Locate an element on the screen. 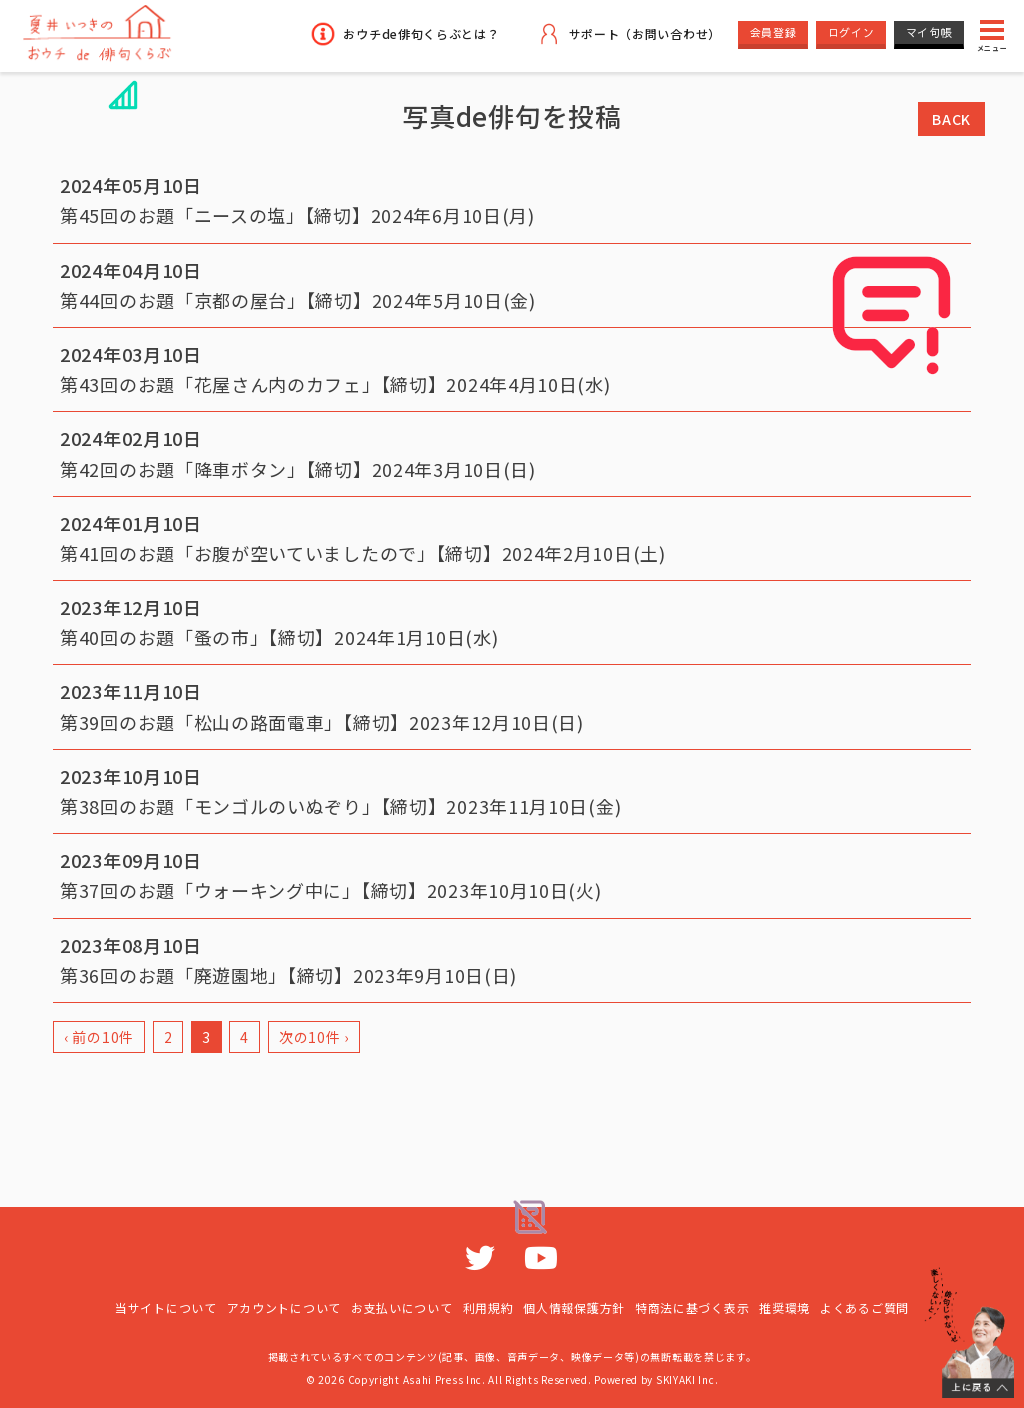 The height and width of the screenshot is (1408, 1024). calculator function disabled is located at coordinates (530, 1217).